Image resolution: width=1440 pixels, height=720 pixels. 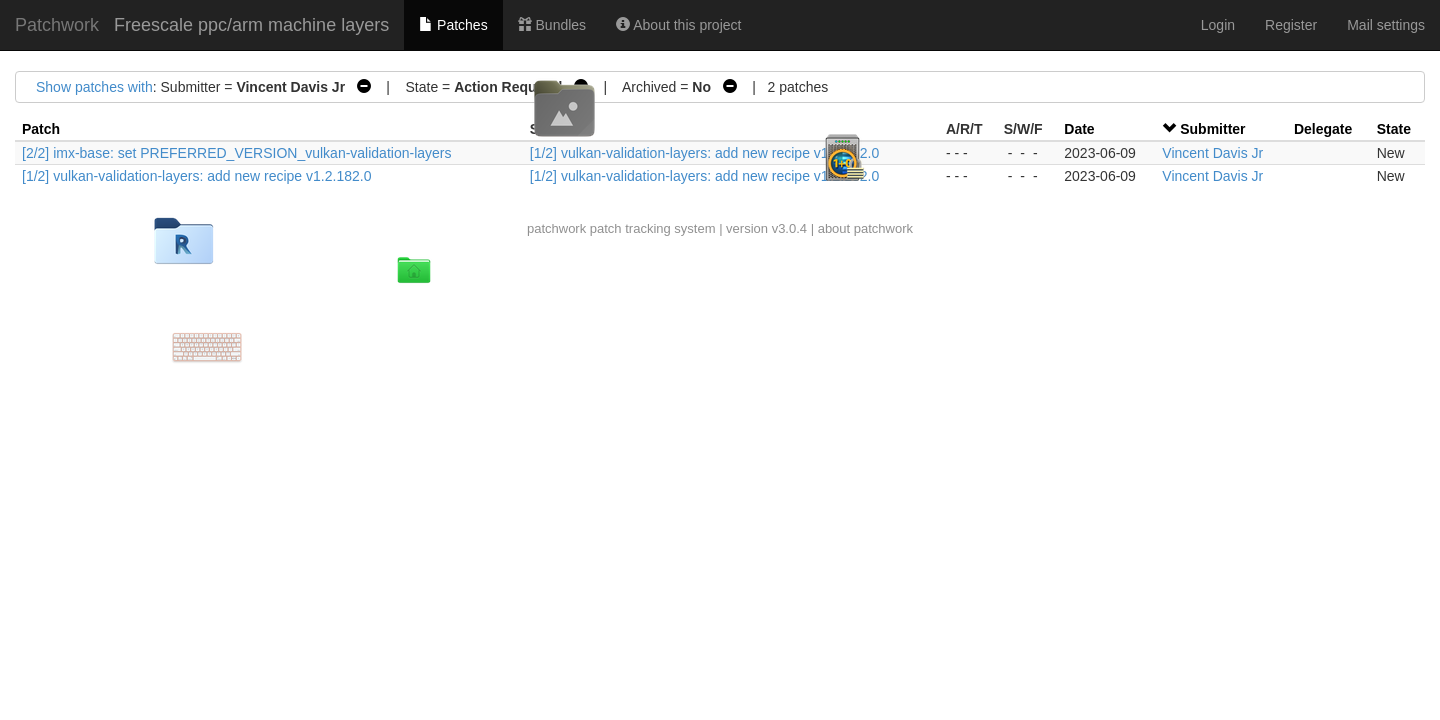 I want to click on locked RAID 10 storage array, so click(x=842, y=157).